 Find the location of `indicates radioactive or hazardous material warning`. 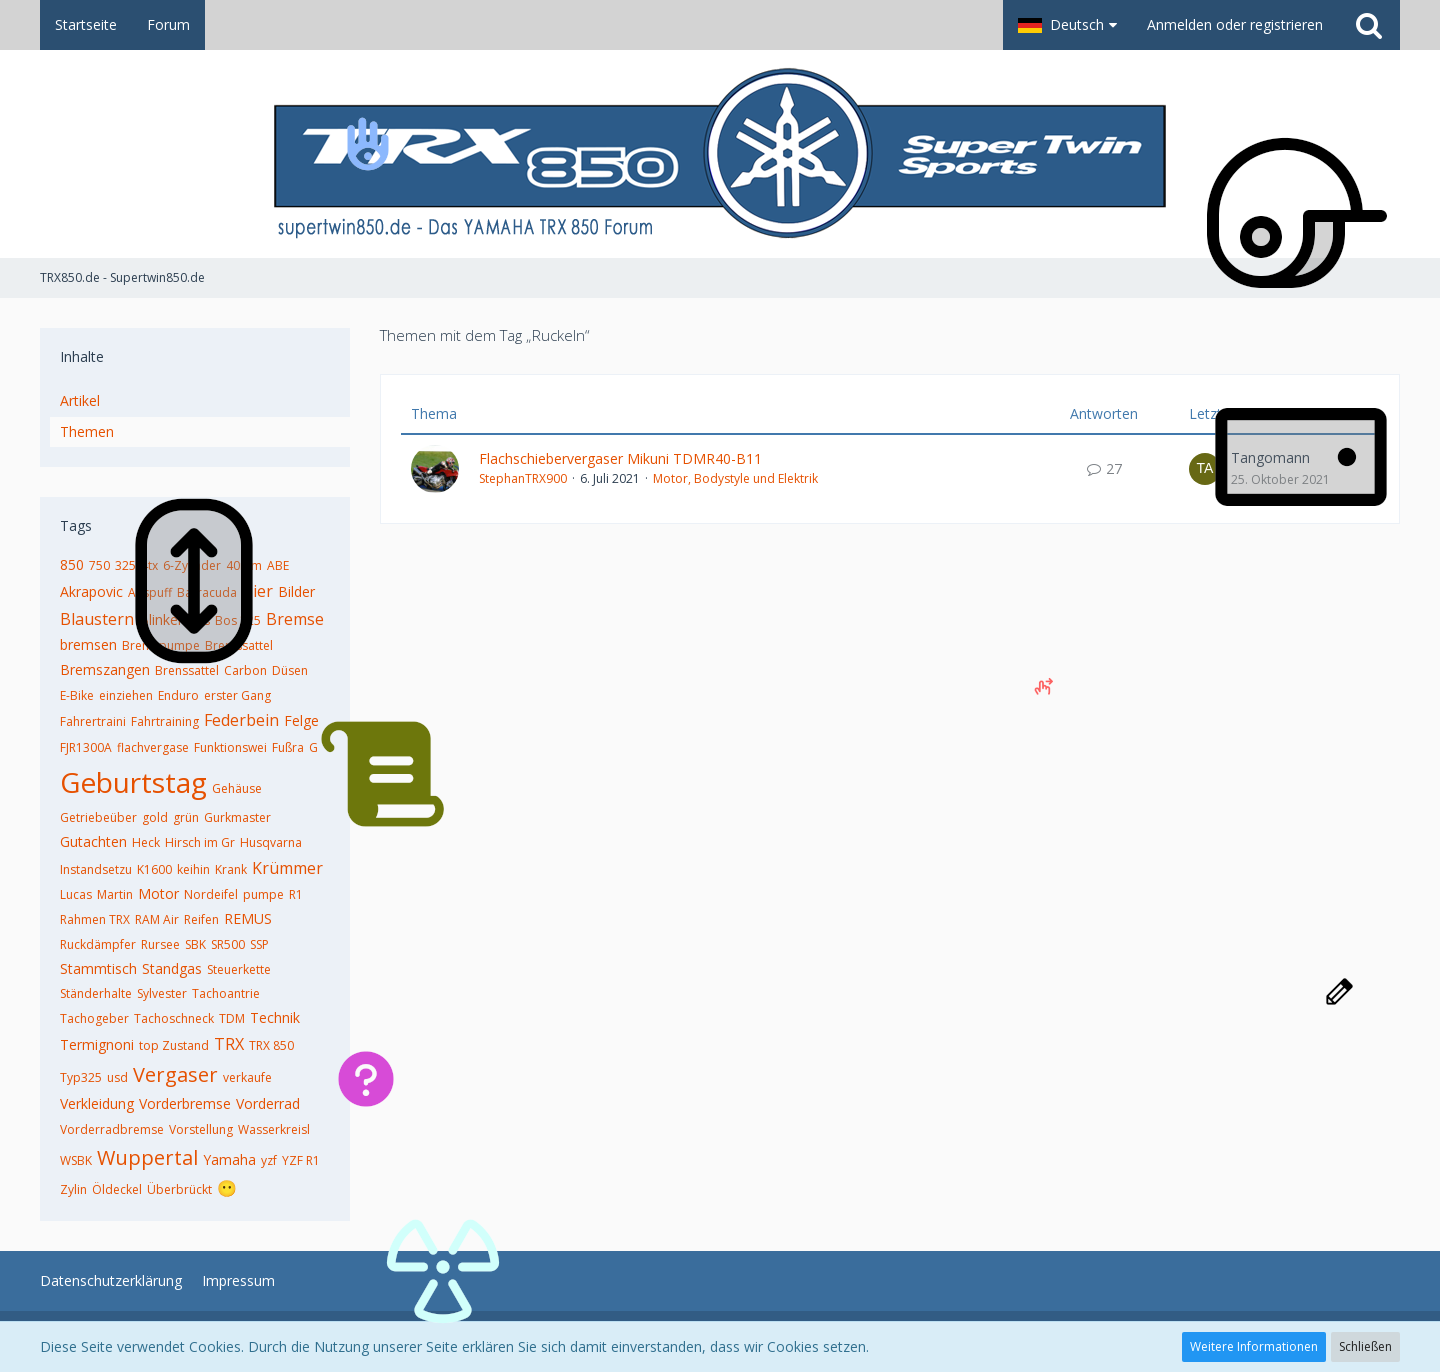

indicates radioactive or hazardous material warning is located at coordinates (443, 1267).